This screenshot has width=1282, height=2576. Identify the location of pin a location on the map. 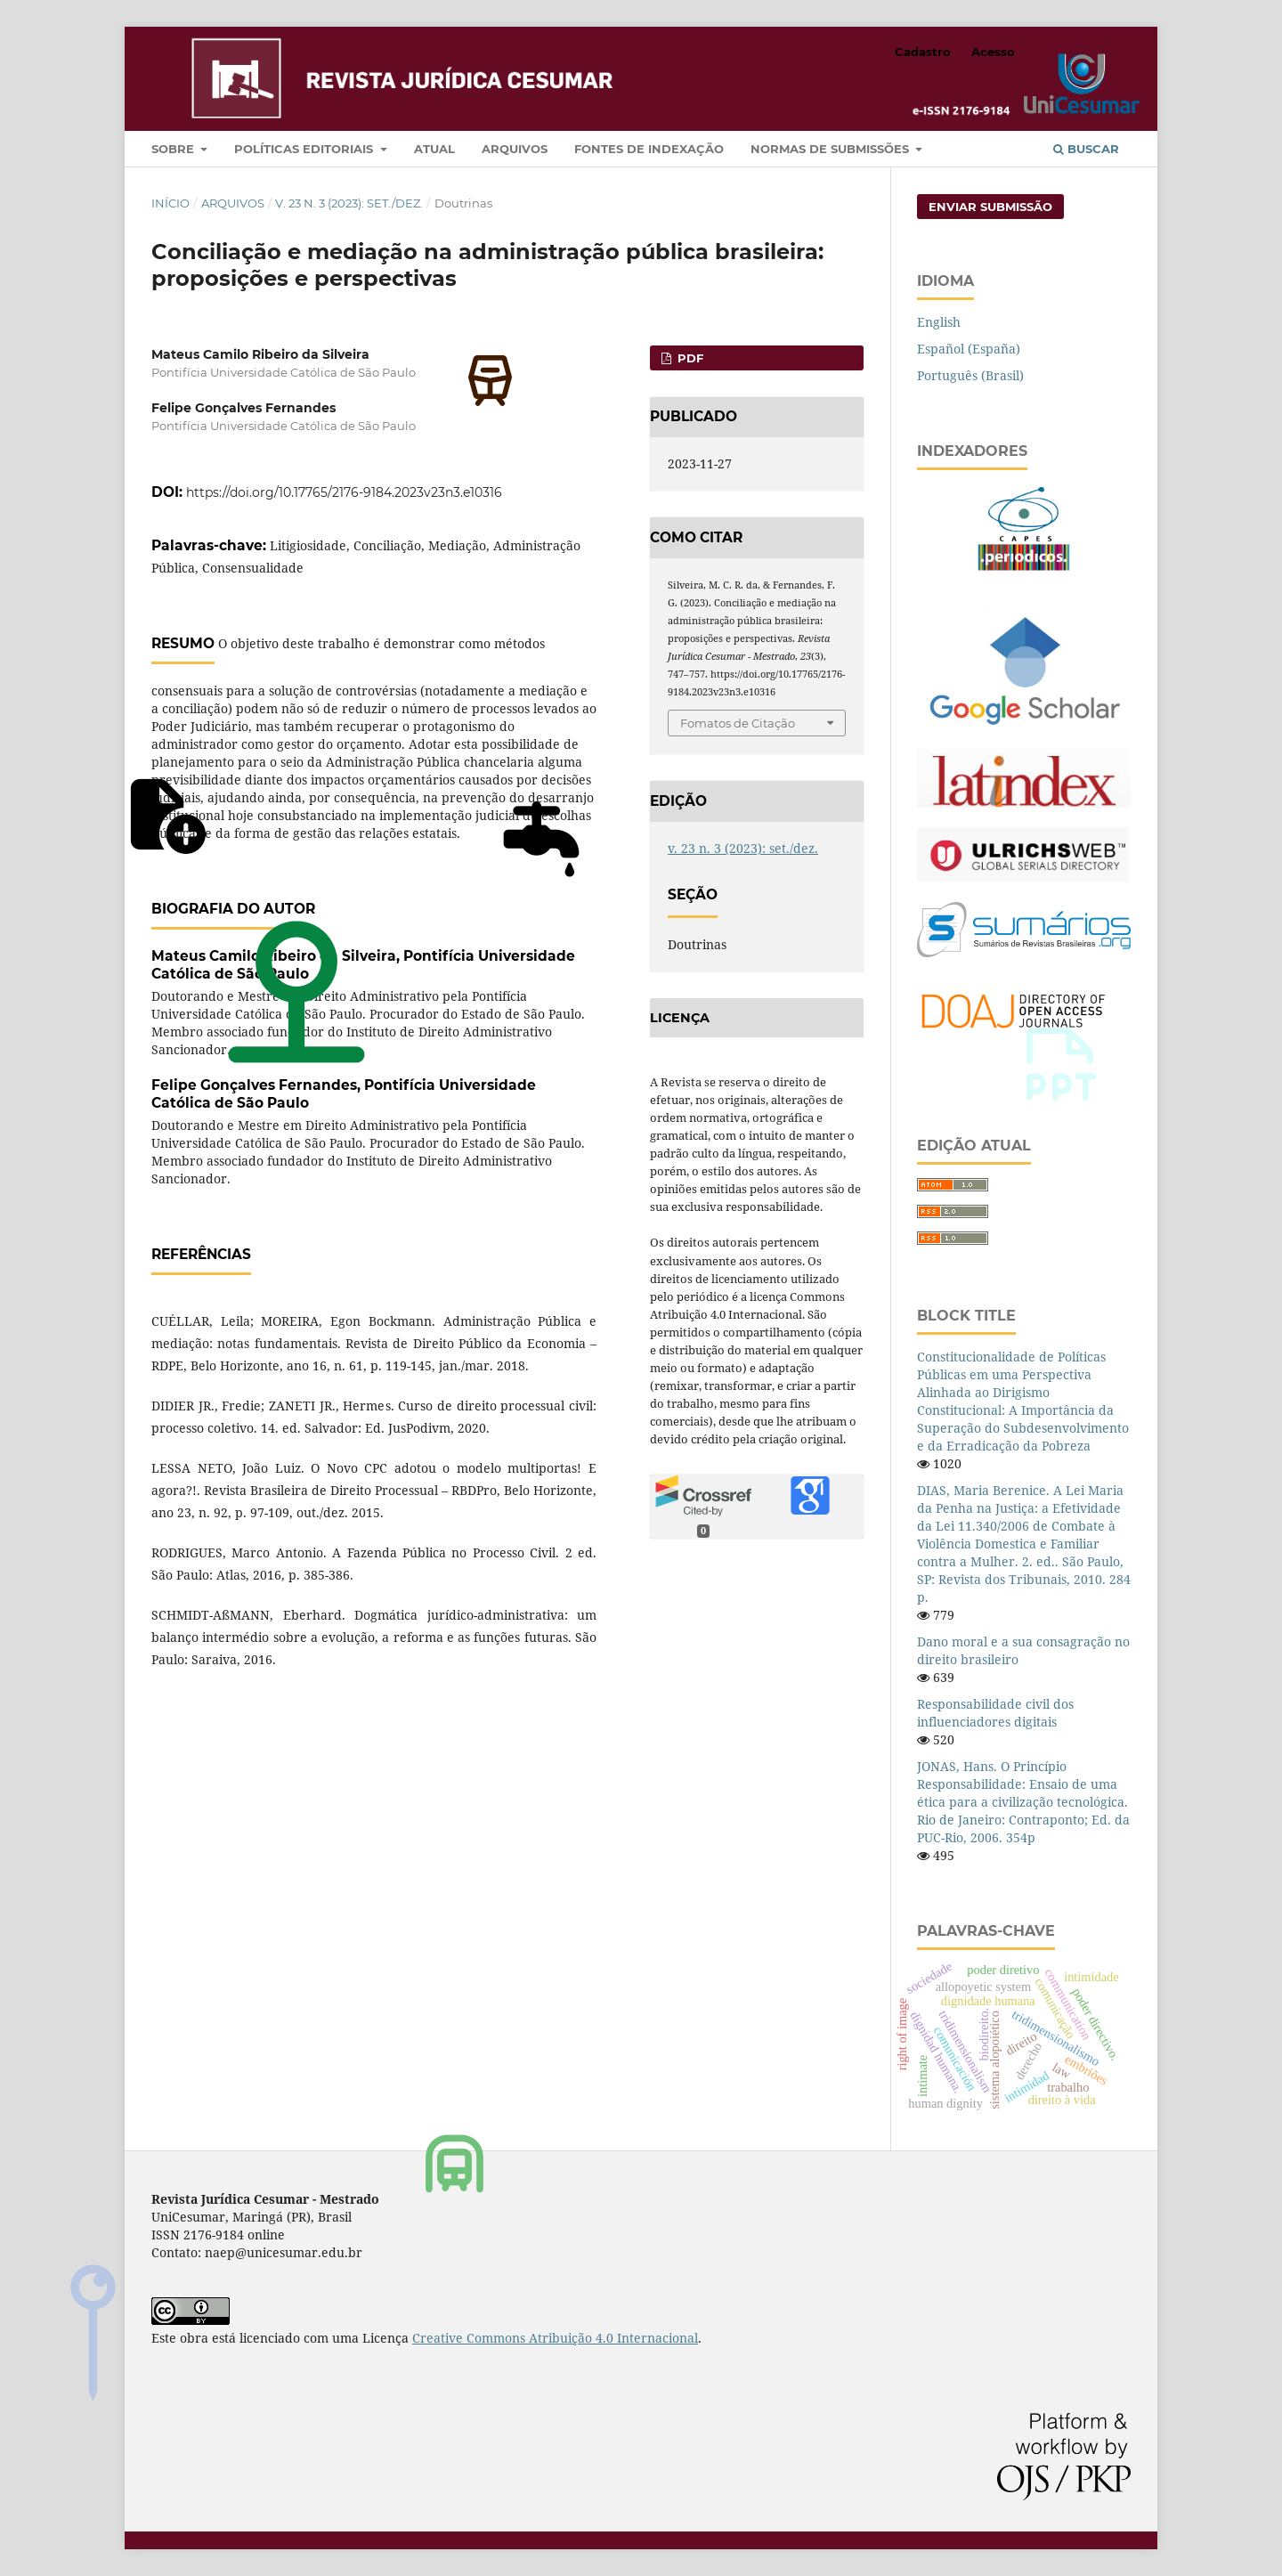
(93, 2332).